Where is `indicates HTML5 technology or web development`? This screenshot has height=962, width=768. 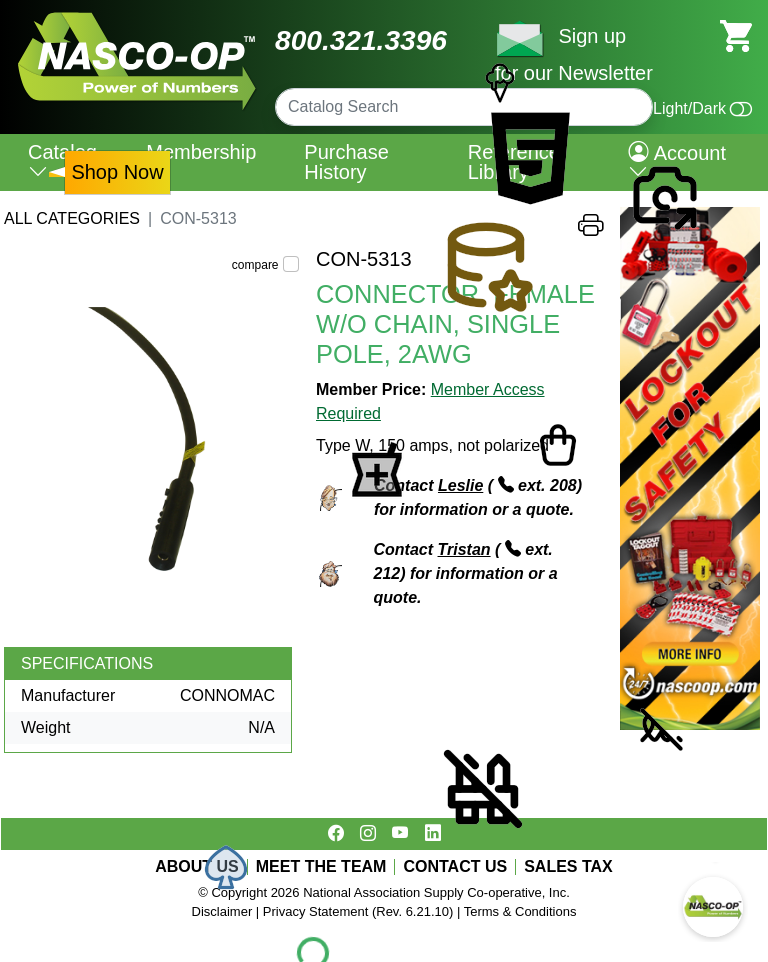
indicates HTML5 technology or web development is located at coordinates (530, 158).